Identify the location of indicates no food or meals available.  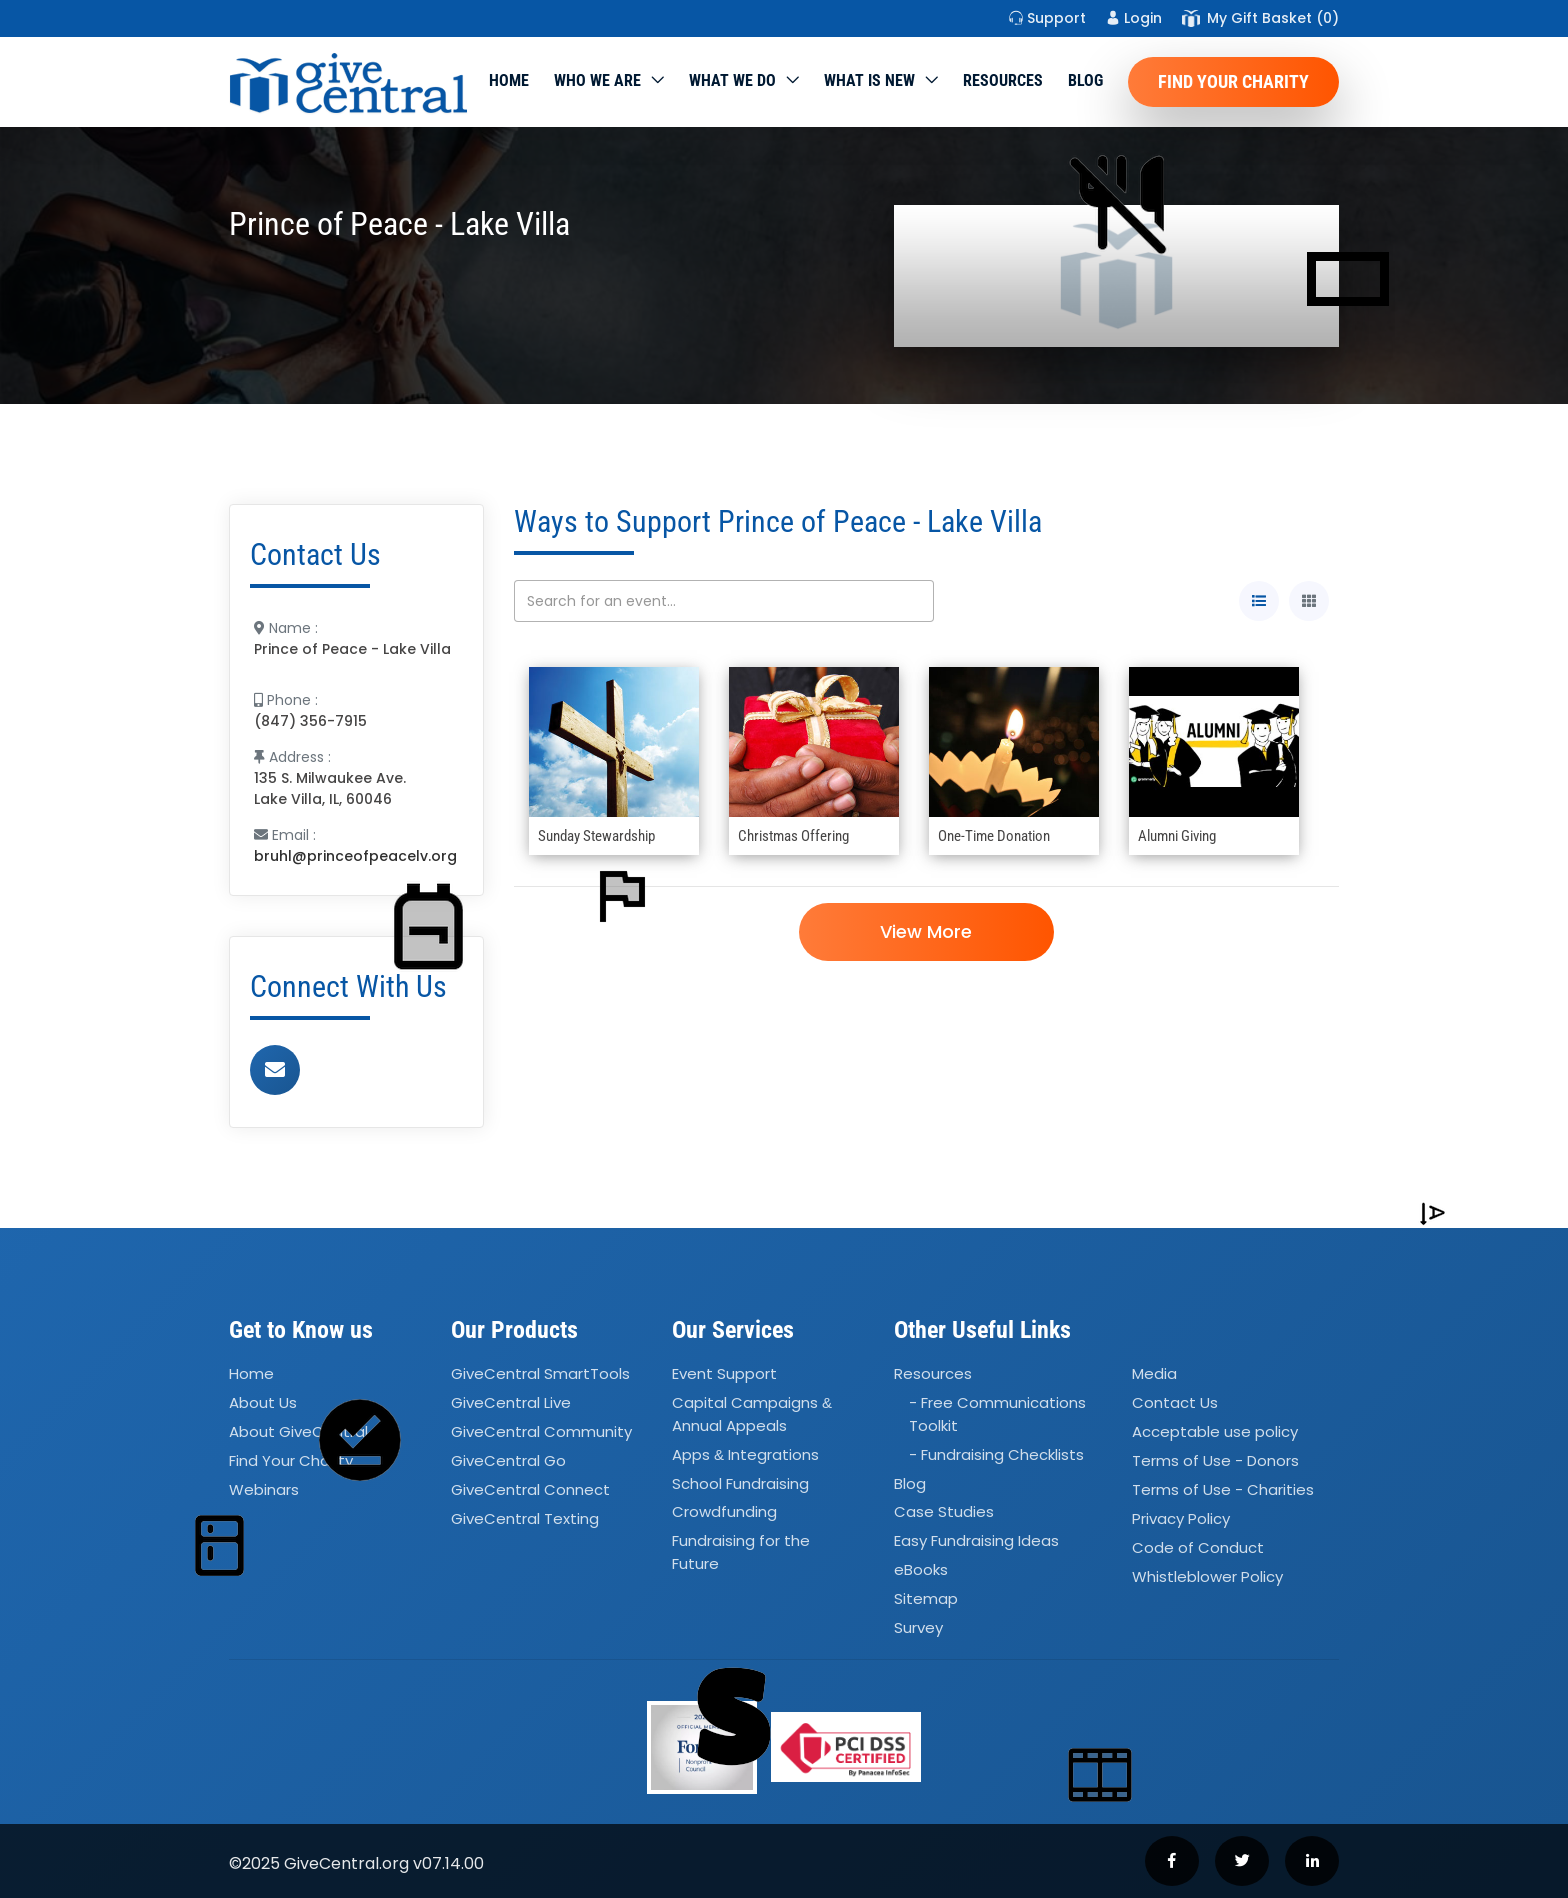
(1121, 202).